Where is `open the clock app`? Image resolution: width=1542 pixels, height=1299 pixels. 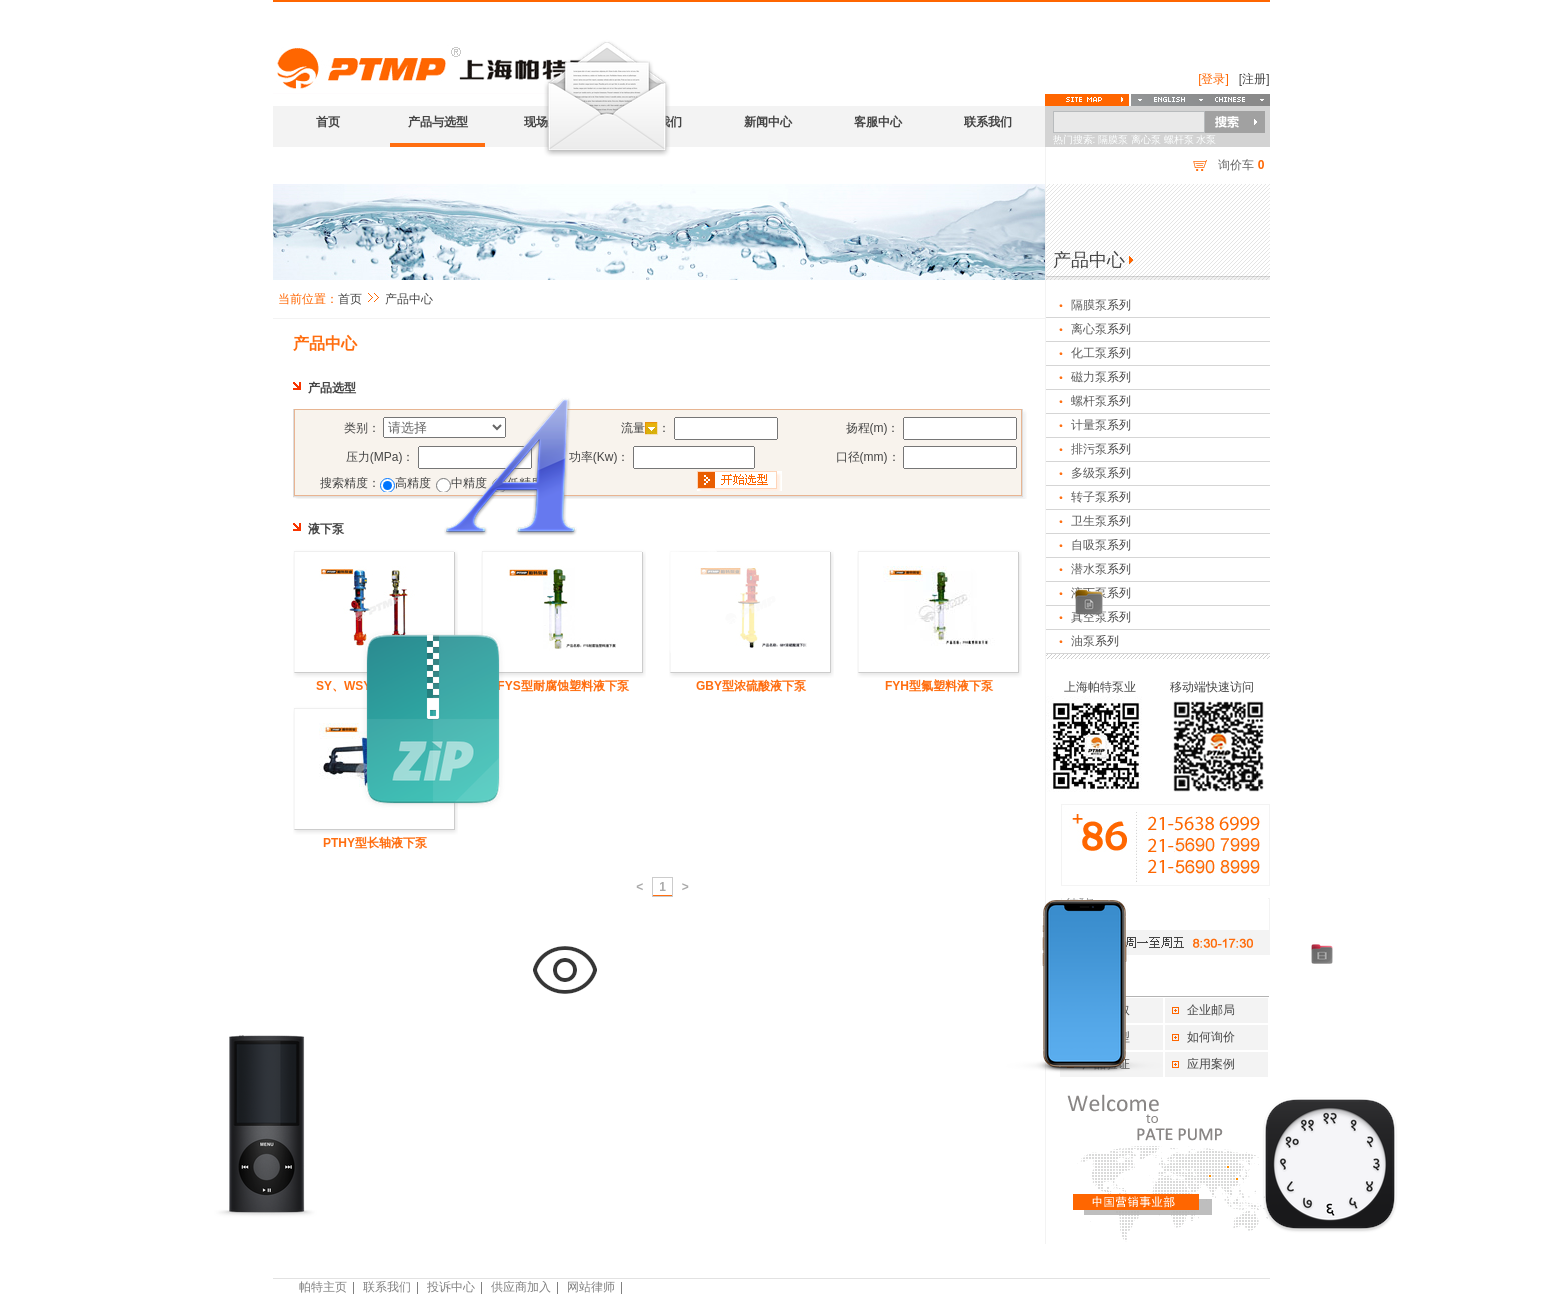
open the clock app is located at coordinates (1330, 1164).